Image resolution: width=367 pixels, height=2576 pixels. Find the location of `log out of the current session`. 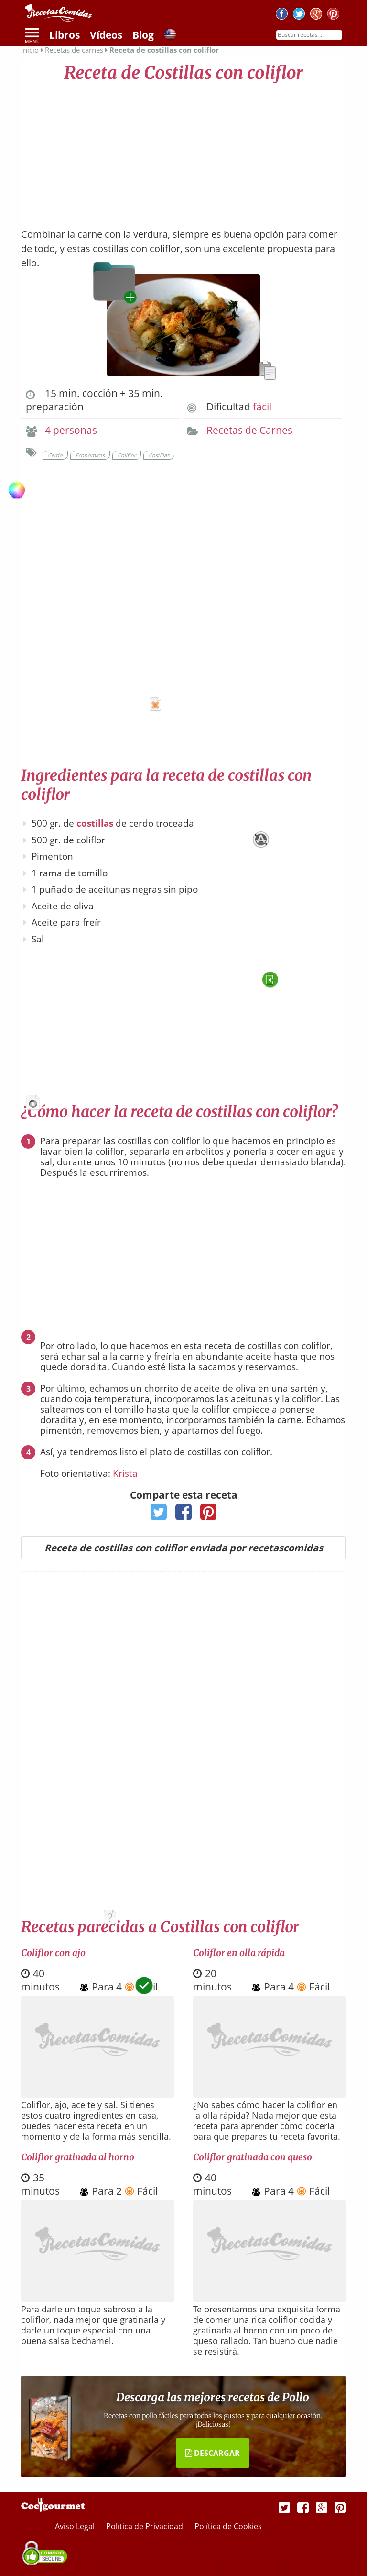

log out of the current session is located at coordinates (270, 980).